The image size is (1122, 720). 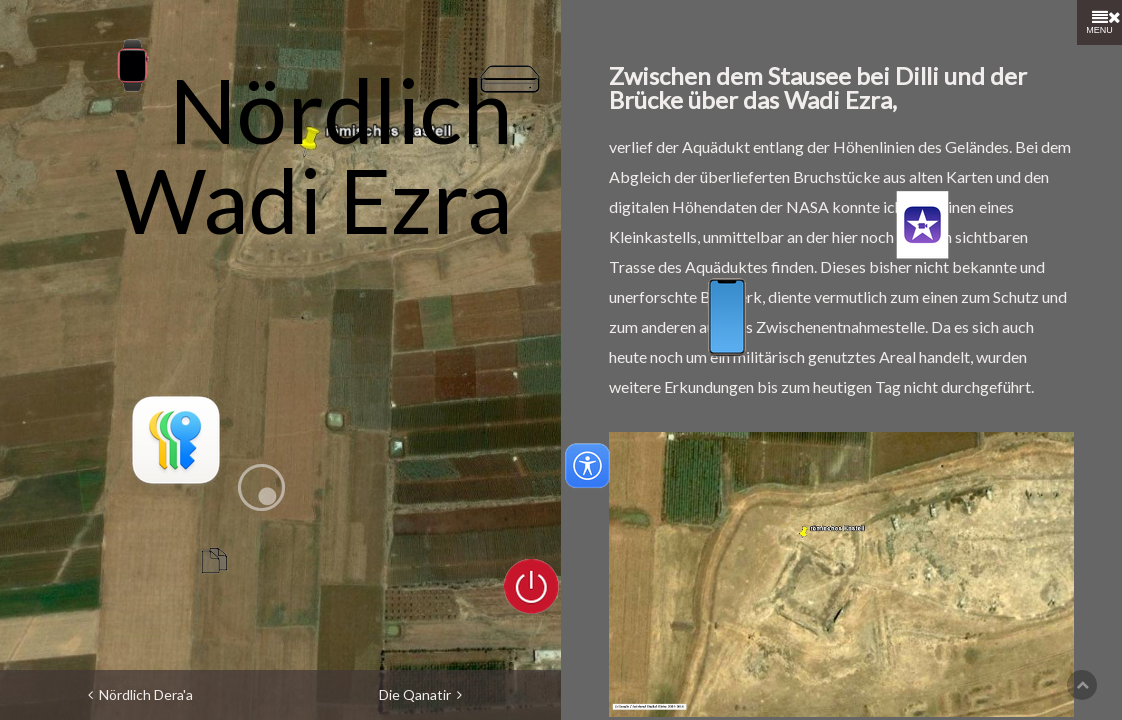 What do you see at coordinates (214, 560) in the screenshot?
I see `access your documents folder in the sidebar` at bounding box center [214, 560].